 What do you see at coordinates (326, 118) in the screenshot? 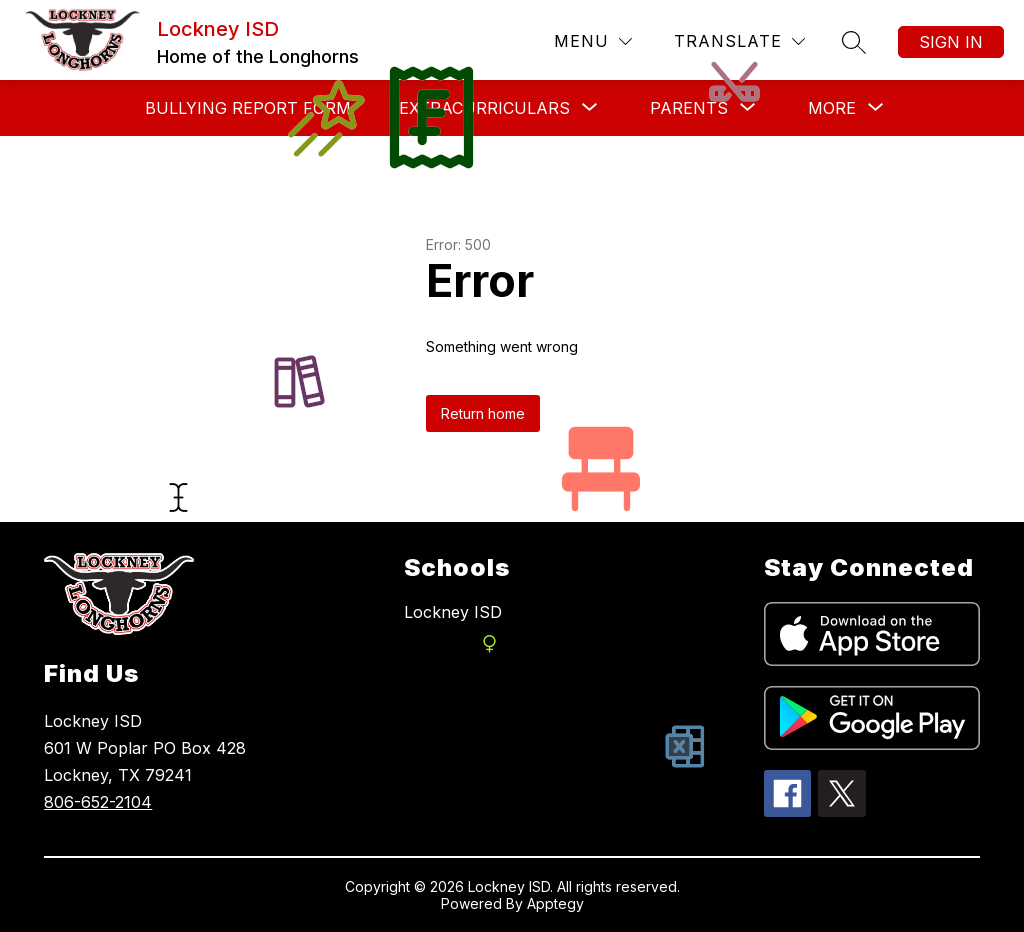
I see `add to favorites or wishlist` at bounding box center [326, 118].